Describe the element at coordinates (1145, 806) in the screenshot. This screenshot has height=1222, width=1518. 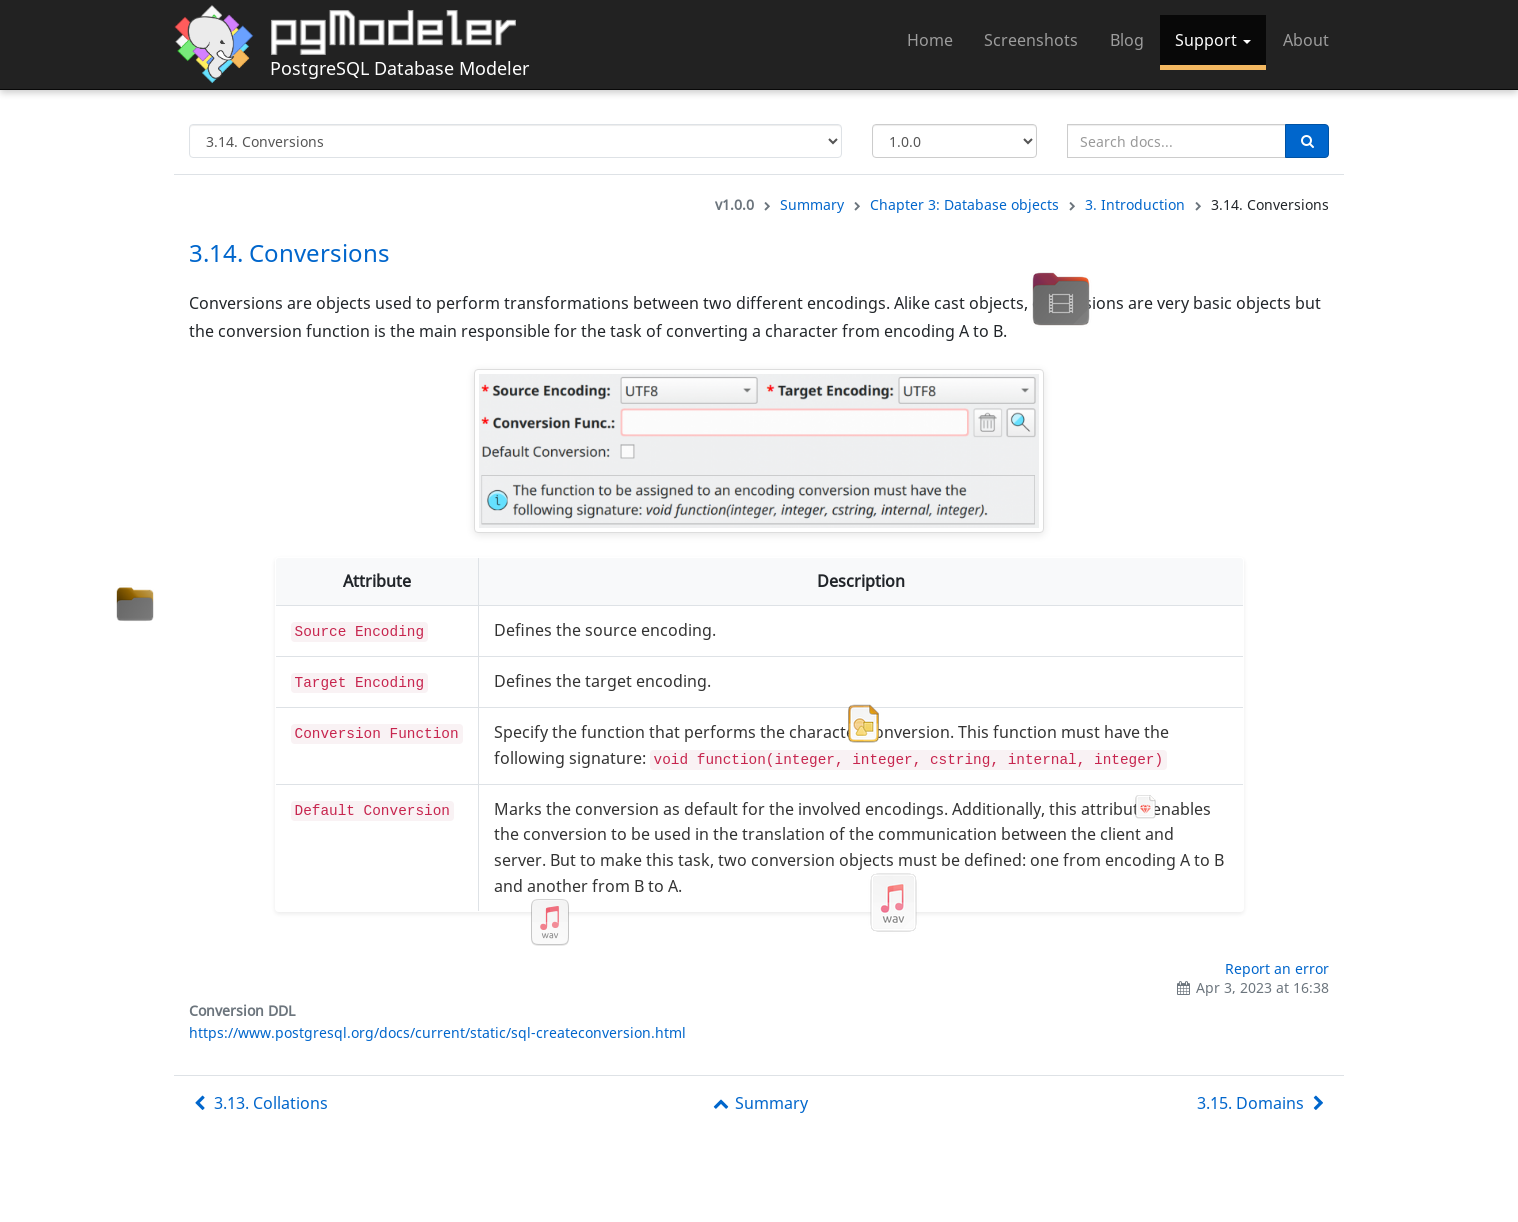
I see `ruby programming language source file` at that location.